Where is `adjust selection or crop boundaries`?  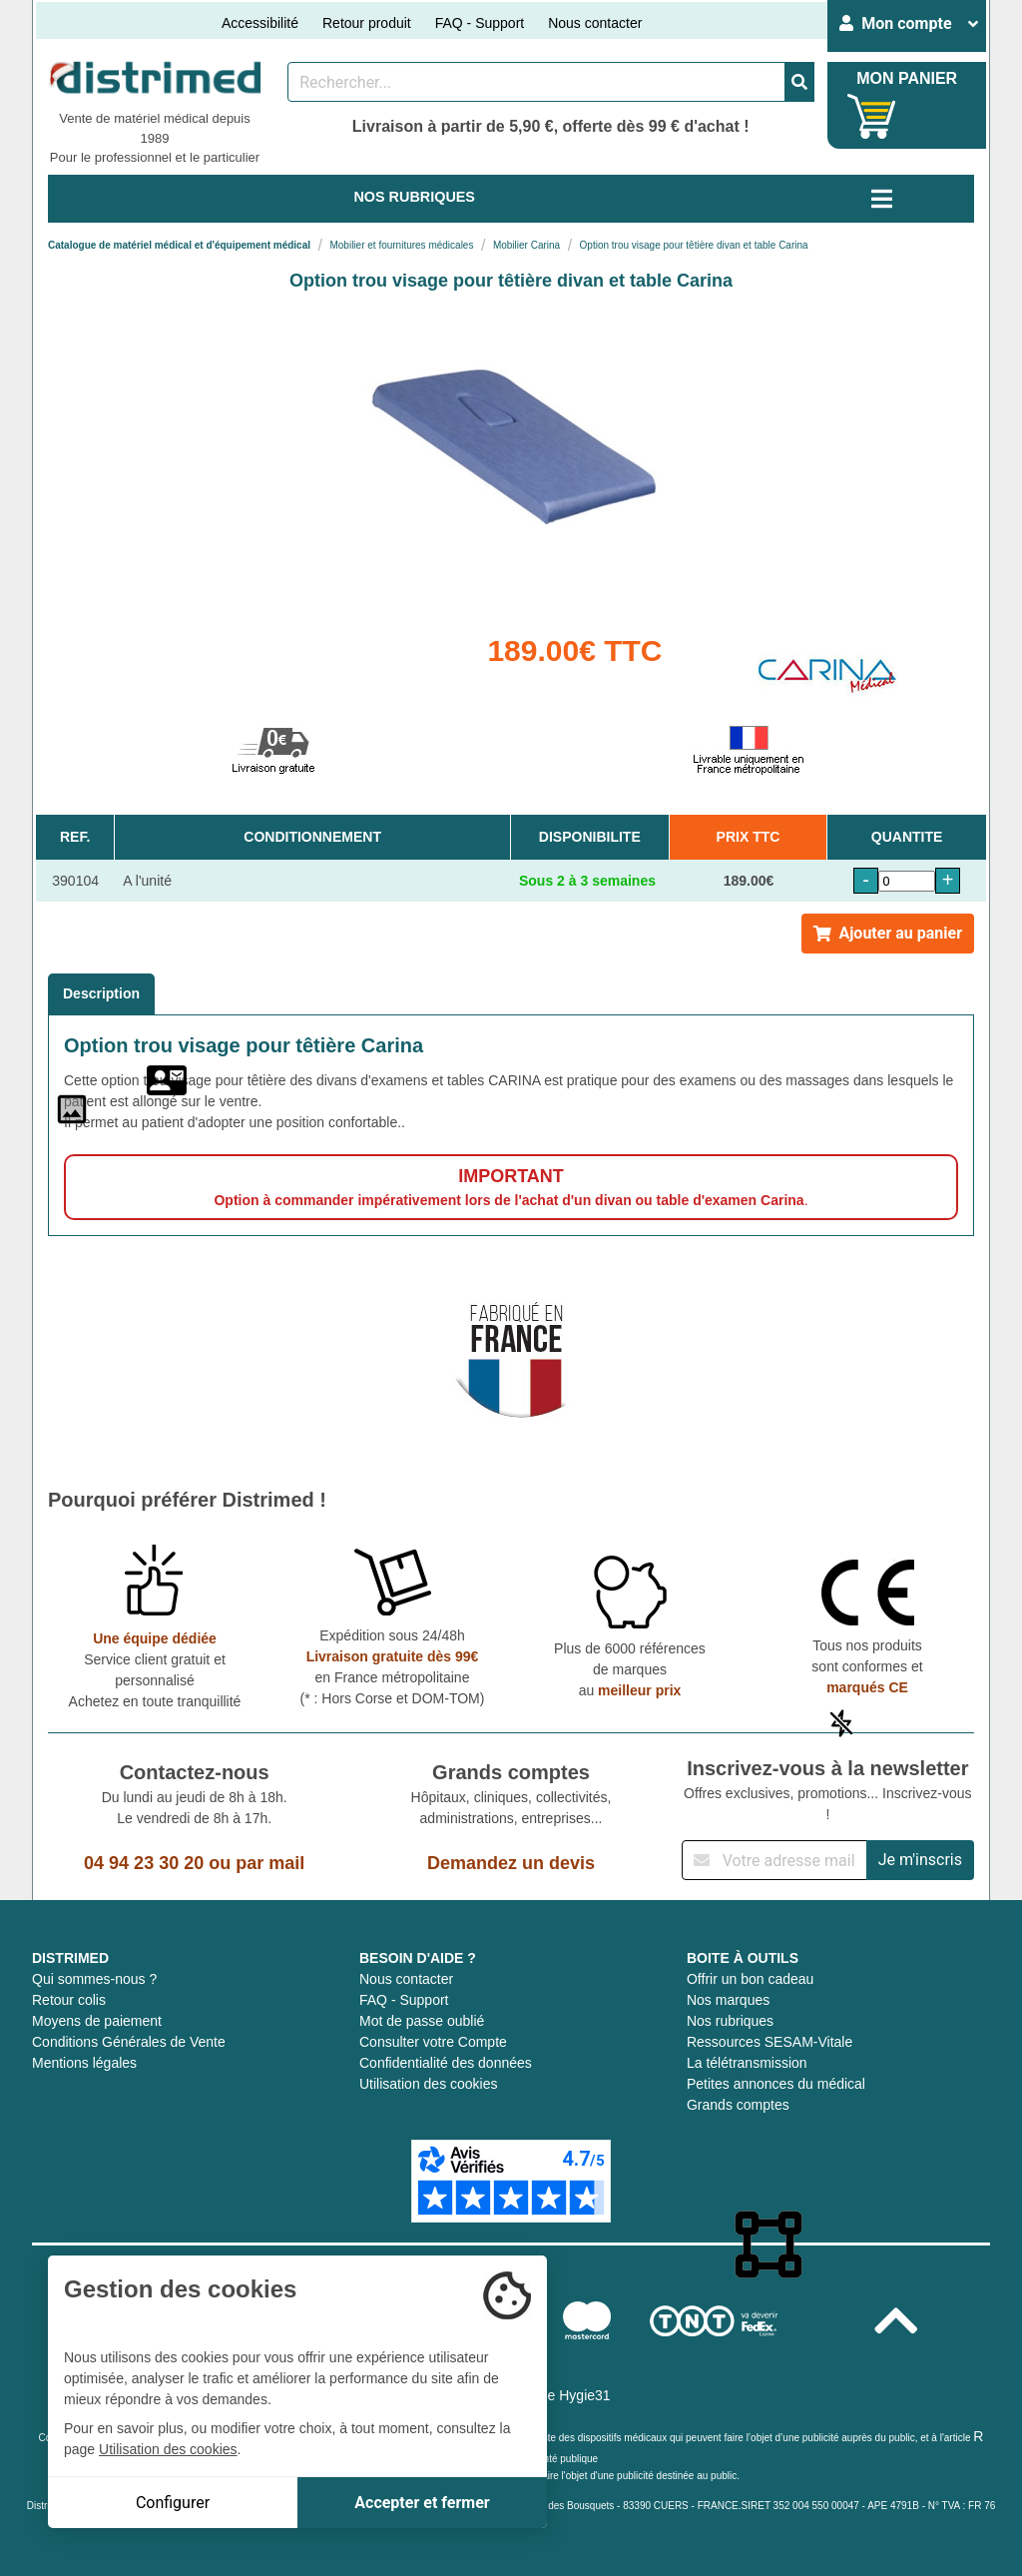
adjust selection or crop boundaries is located at coordinates (768, 2245).